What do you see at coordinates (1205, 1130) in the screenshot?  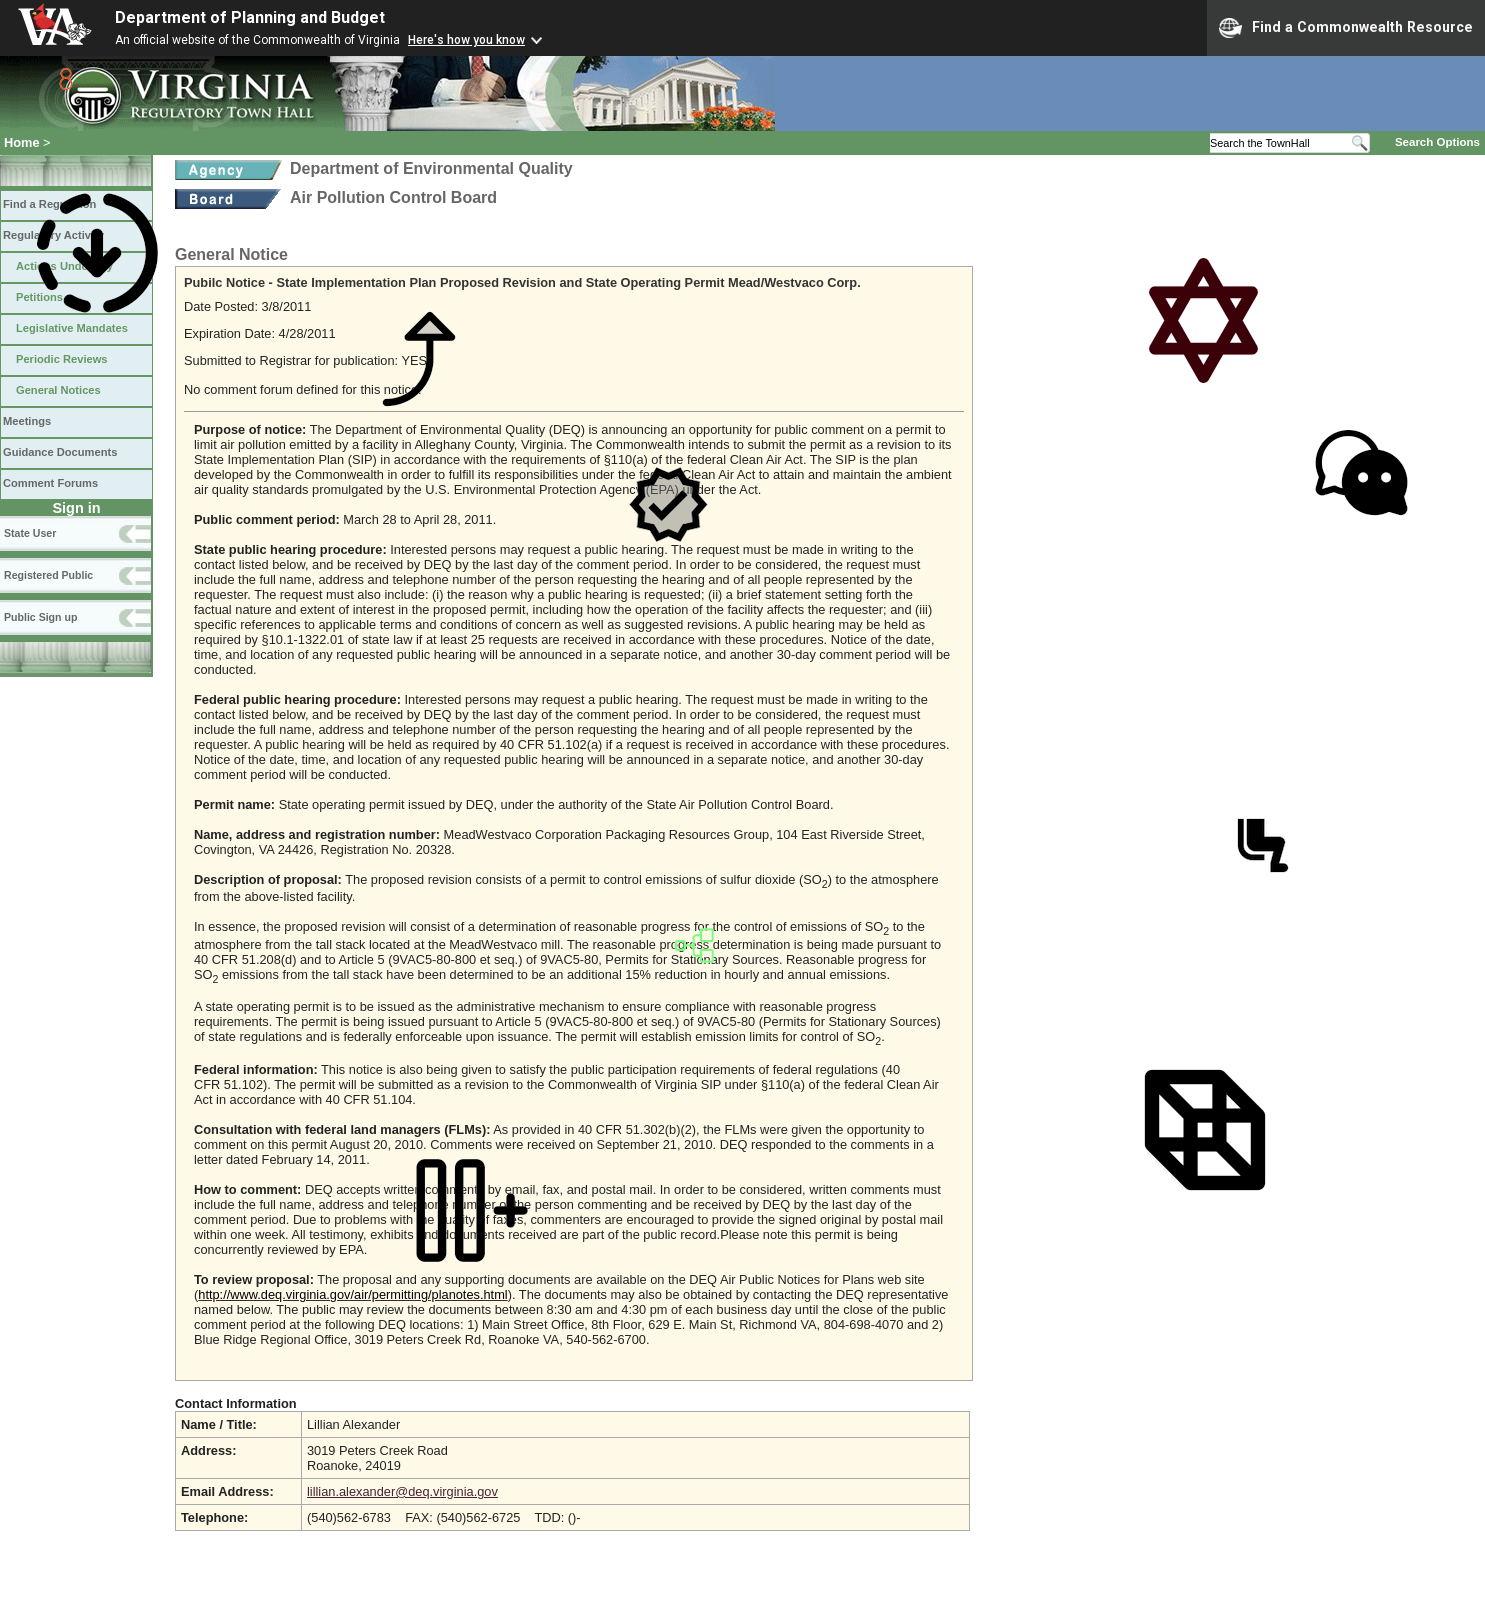 I see `view 3D model or object` at bounding box center [1205, 1130].